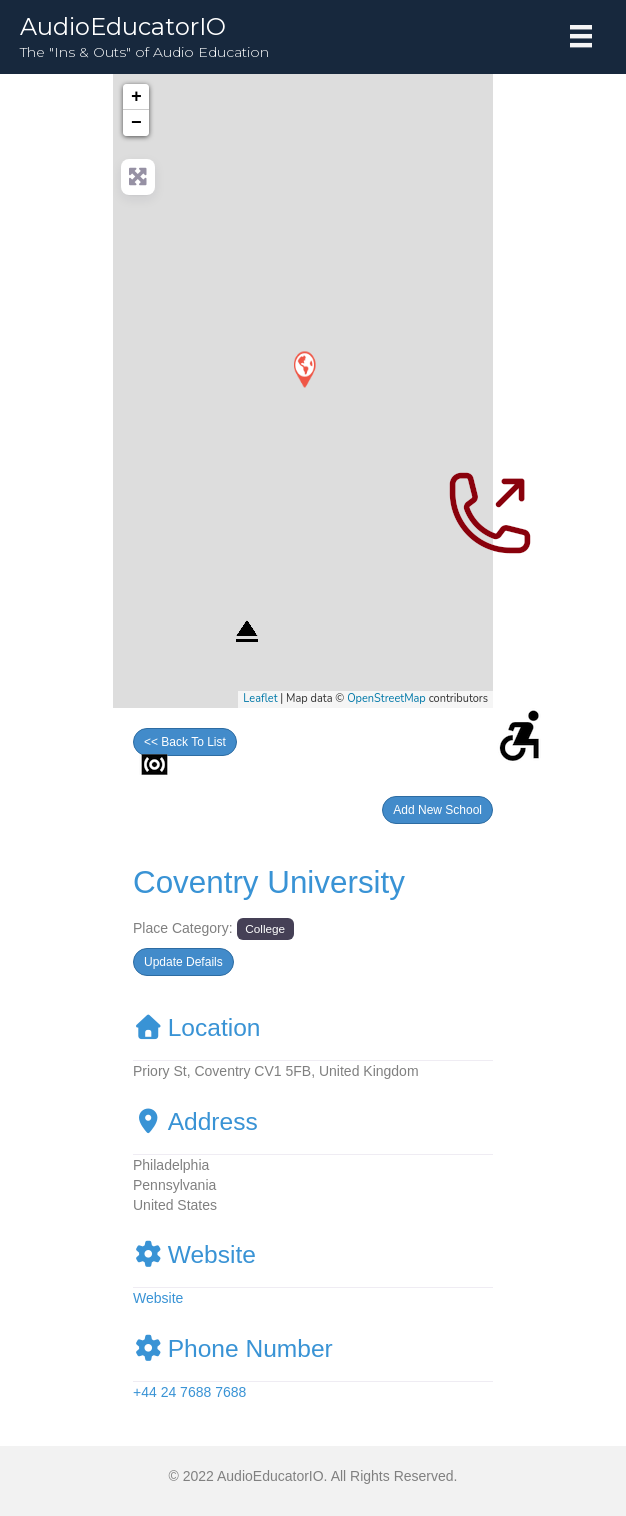 The width and height of the screenshot is (626, 1516). I want to click on indicates wheelchair accessible route or entrance, so click(518, 735).